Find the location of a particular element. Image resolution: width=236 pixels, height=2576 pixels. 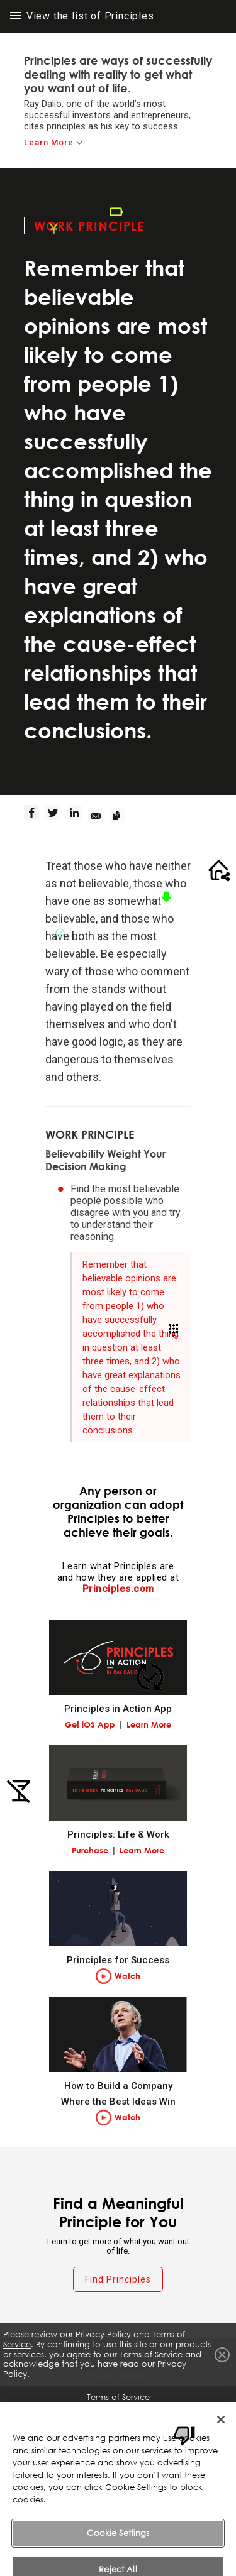

open the phone dialpad is located at coordinates (174, 1330).